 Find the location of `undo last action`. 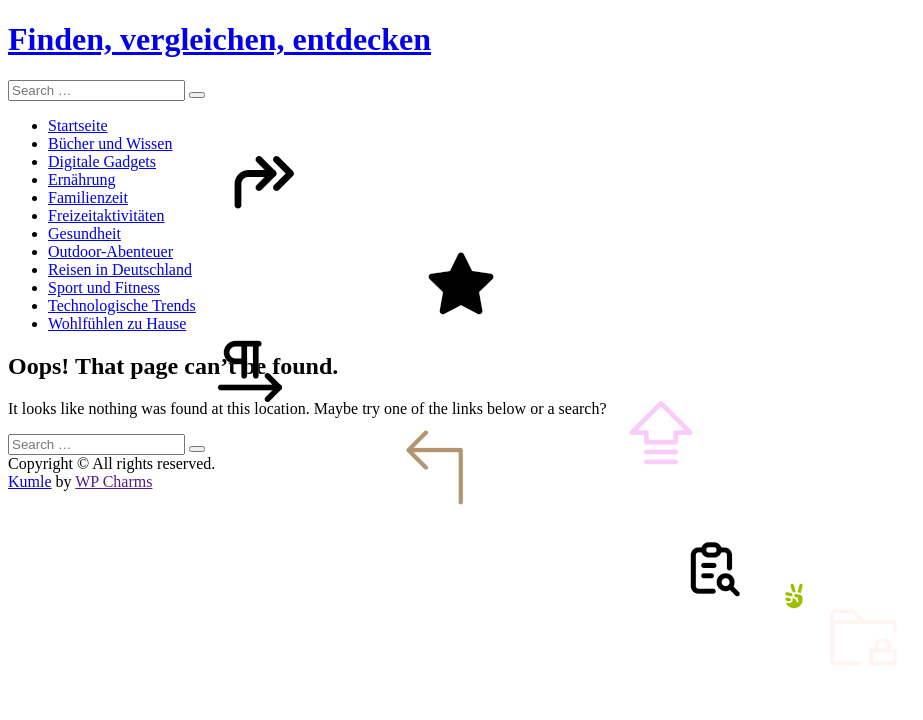

undo last action is located at coordinates (437, 467).